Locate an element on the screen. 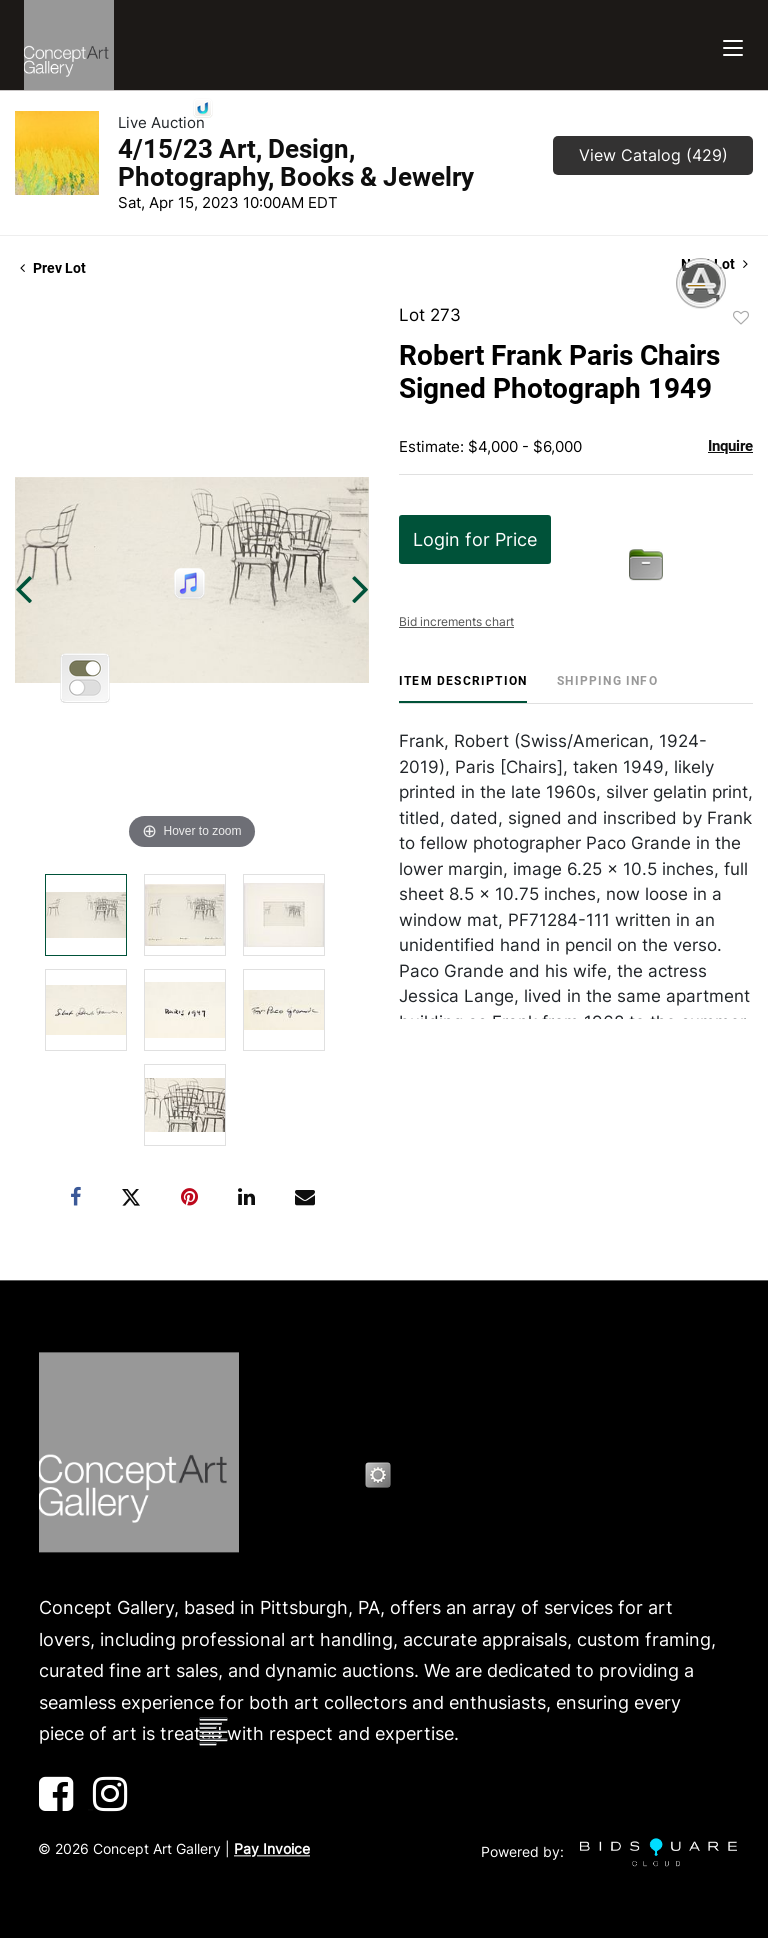 The width and height of the screenshot is (768, 1938). open file manager application is located at coordinates (646, 564).